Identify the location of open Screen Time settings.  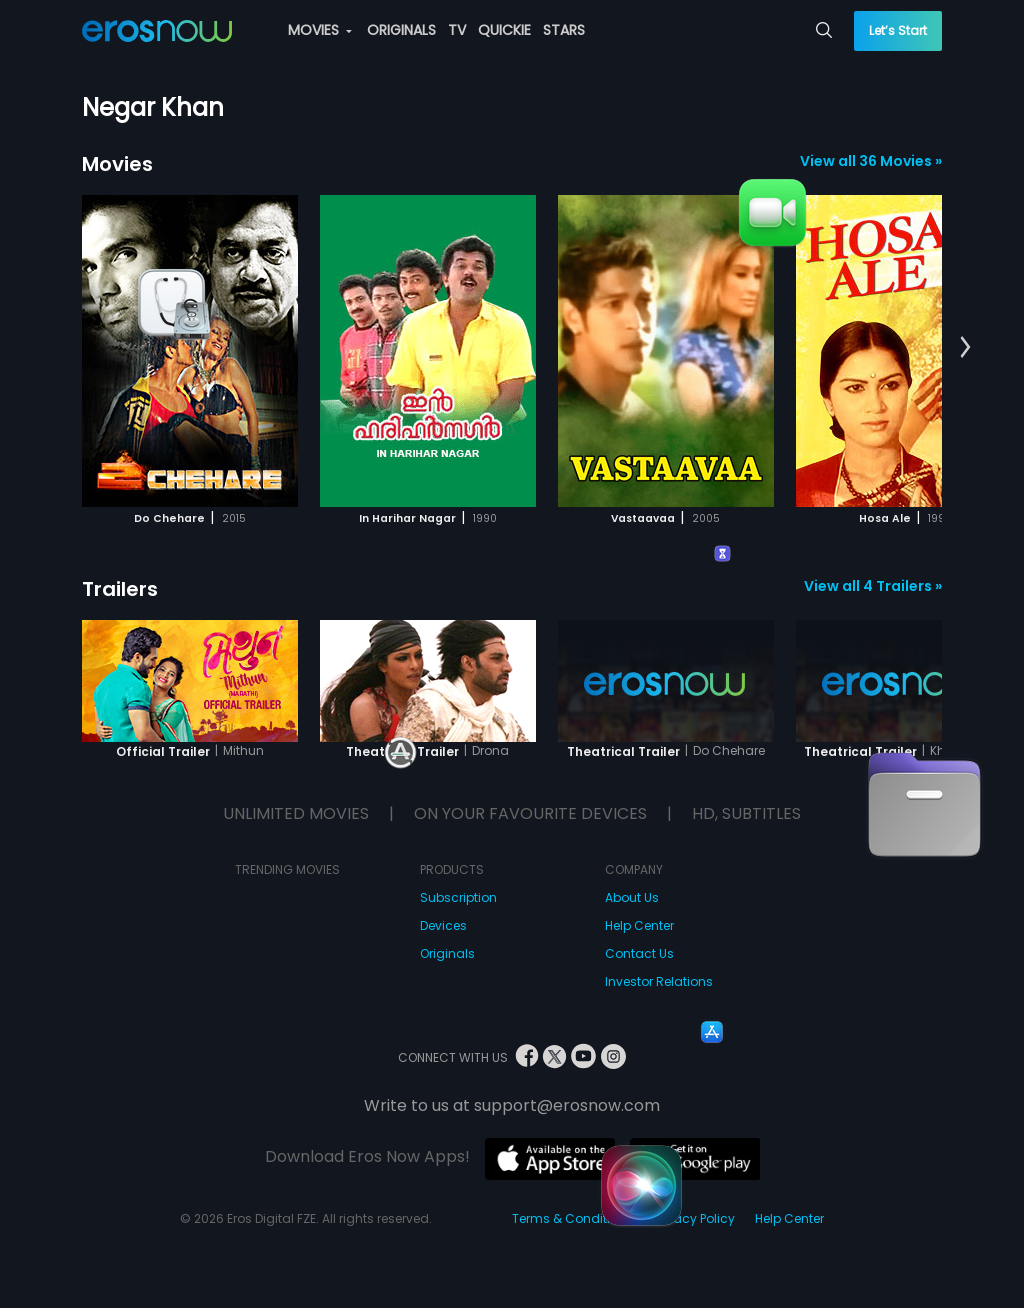
(722, 553).